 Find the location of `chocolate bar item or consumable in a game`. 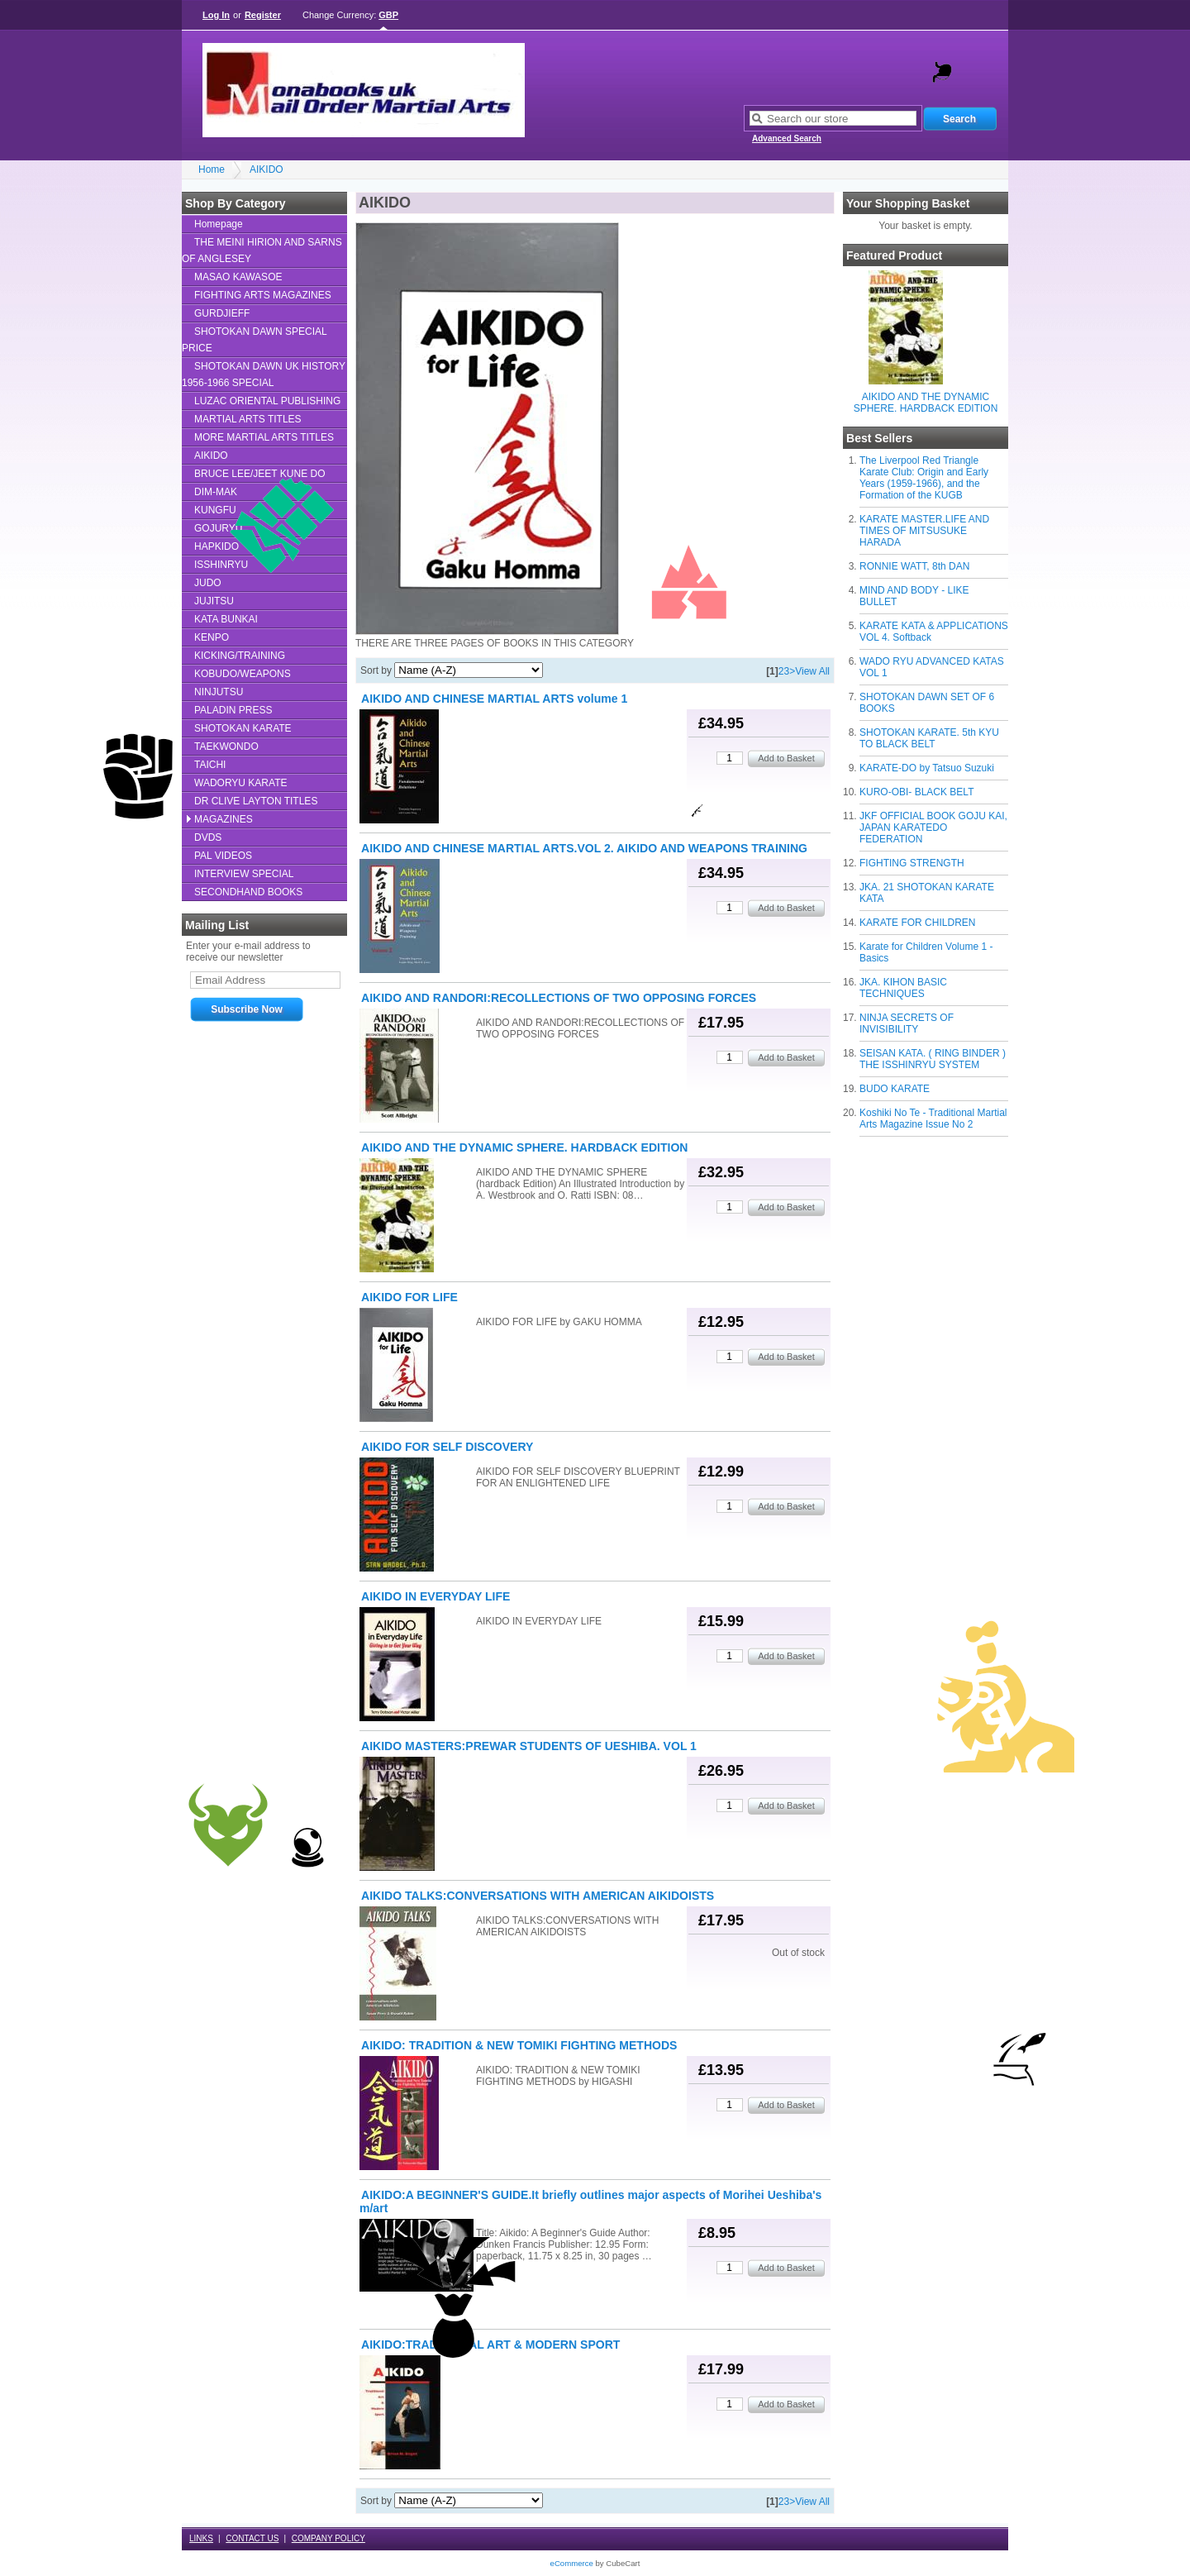

chocolate bar item or consumable in a game is located at coordinates (282, 521).